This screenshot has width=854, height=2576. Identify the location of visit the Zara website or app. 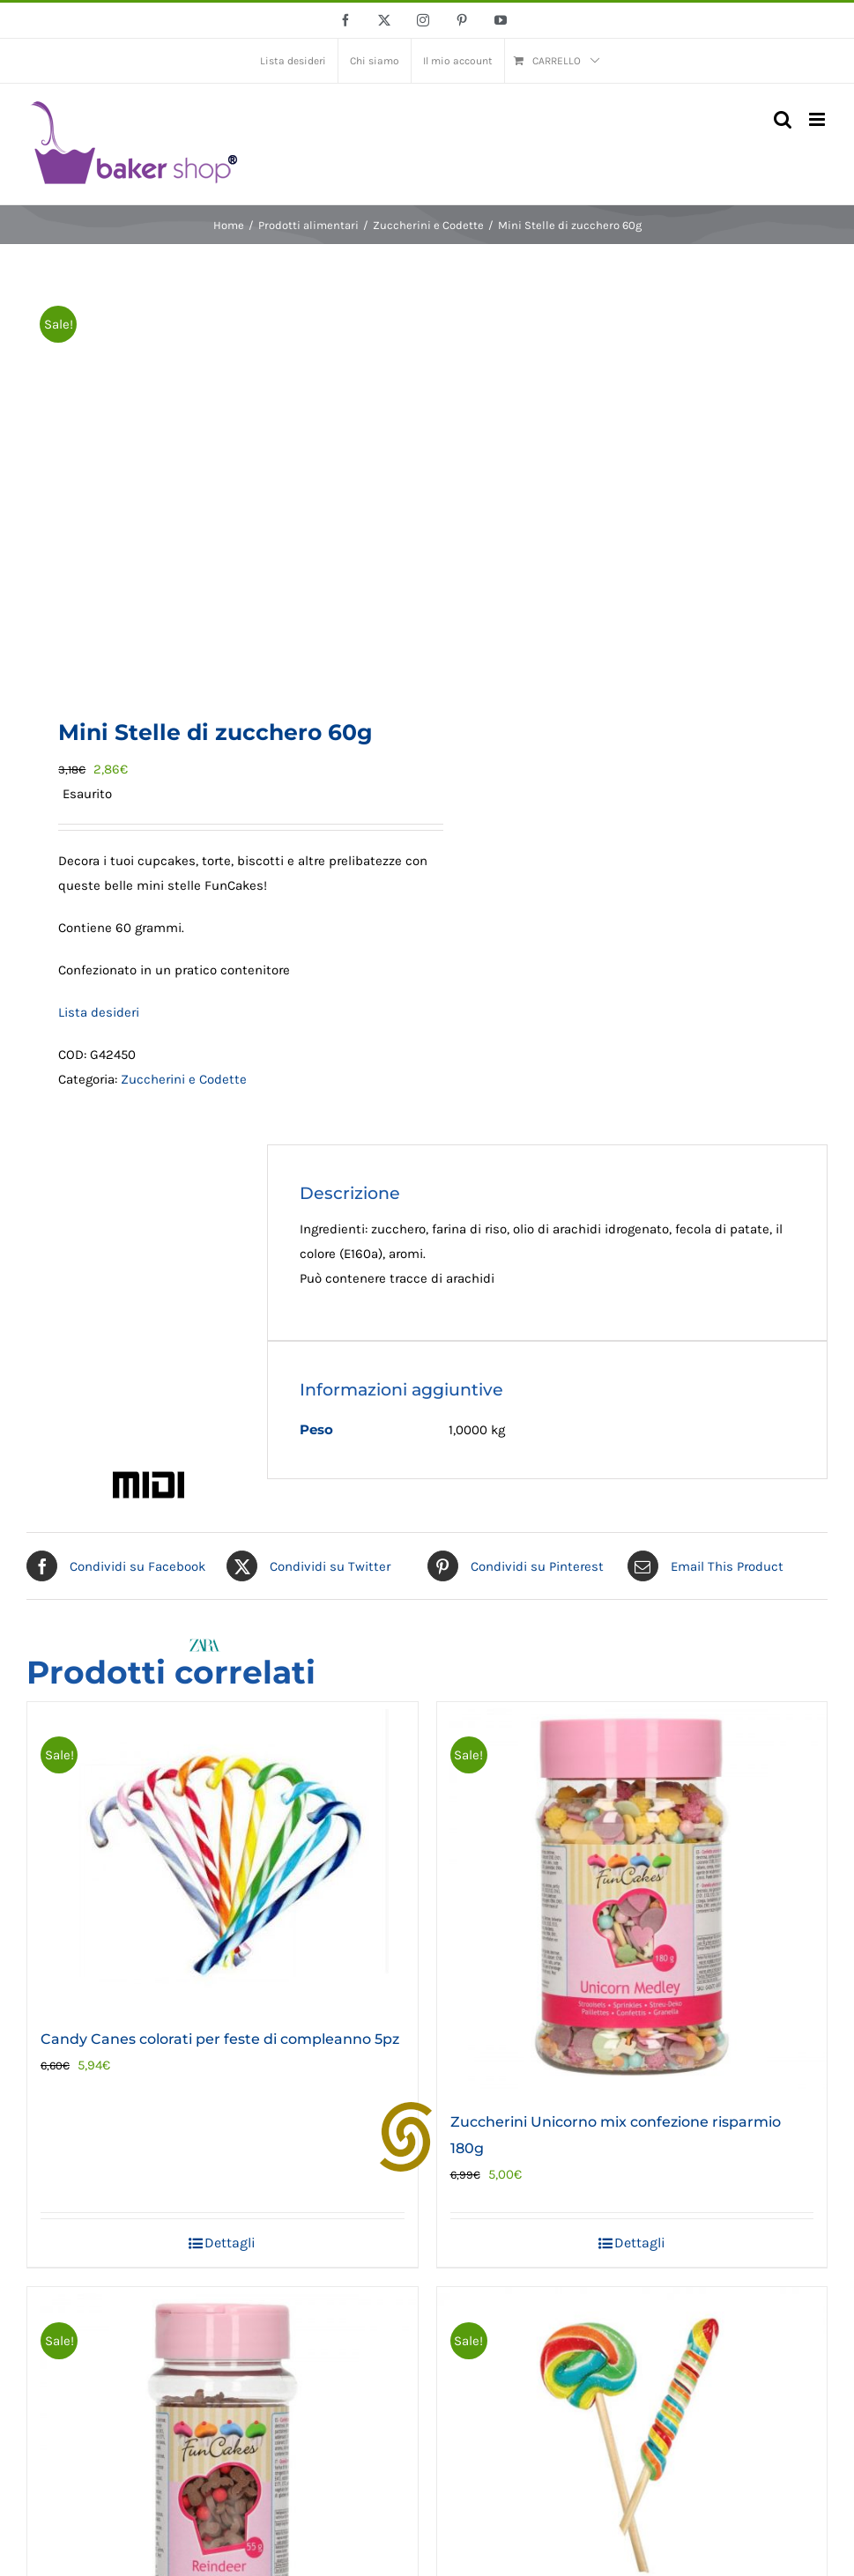
(204, 1645).